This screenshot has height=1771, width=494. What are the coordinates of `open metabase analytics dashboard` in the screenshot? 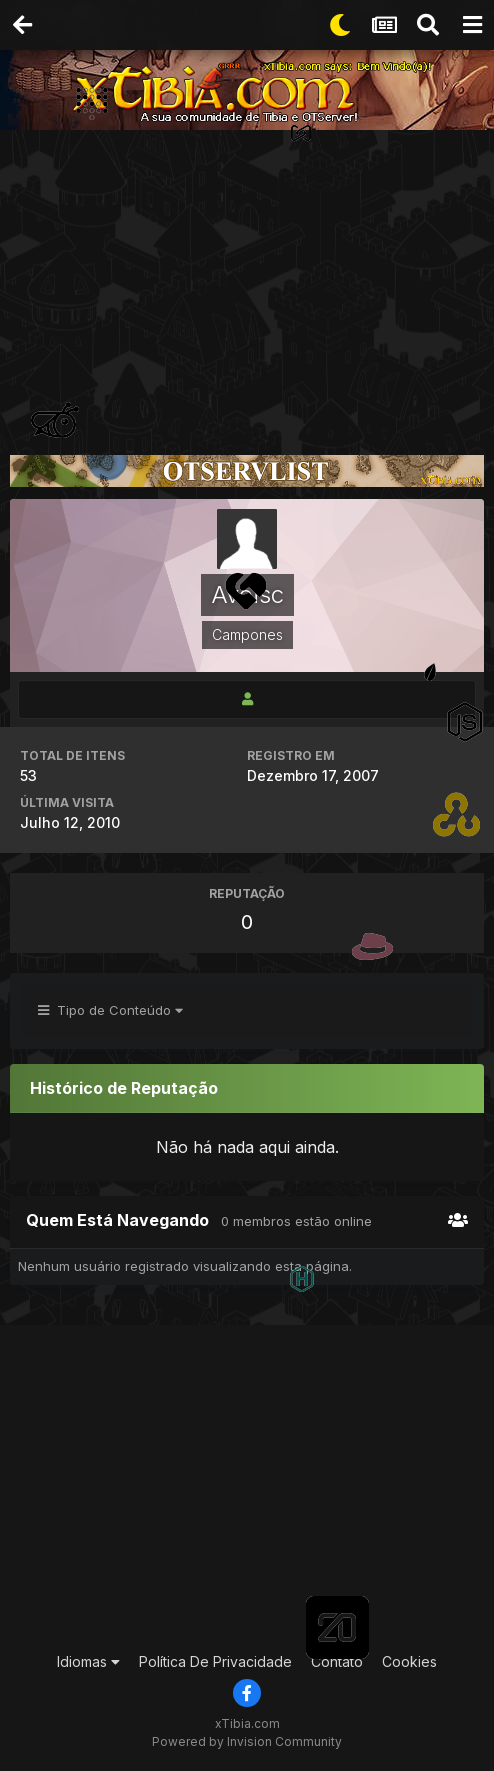 It's located at (92, 100).